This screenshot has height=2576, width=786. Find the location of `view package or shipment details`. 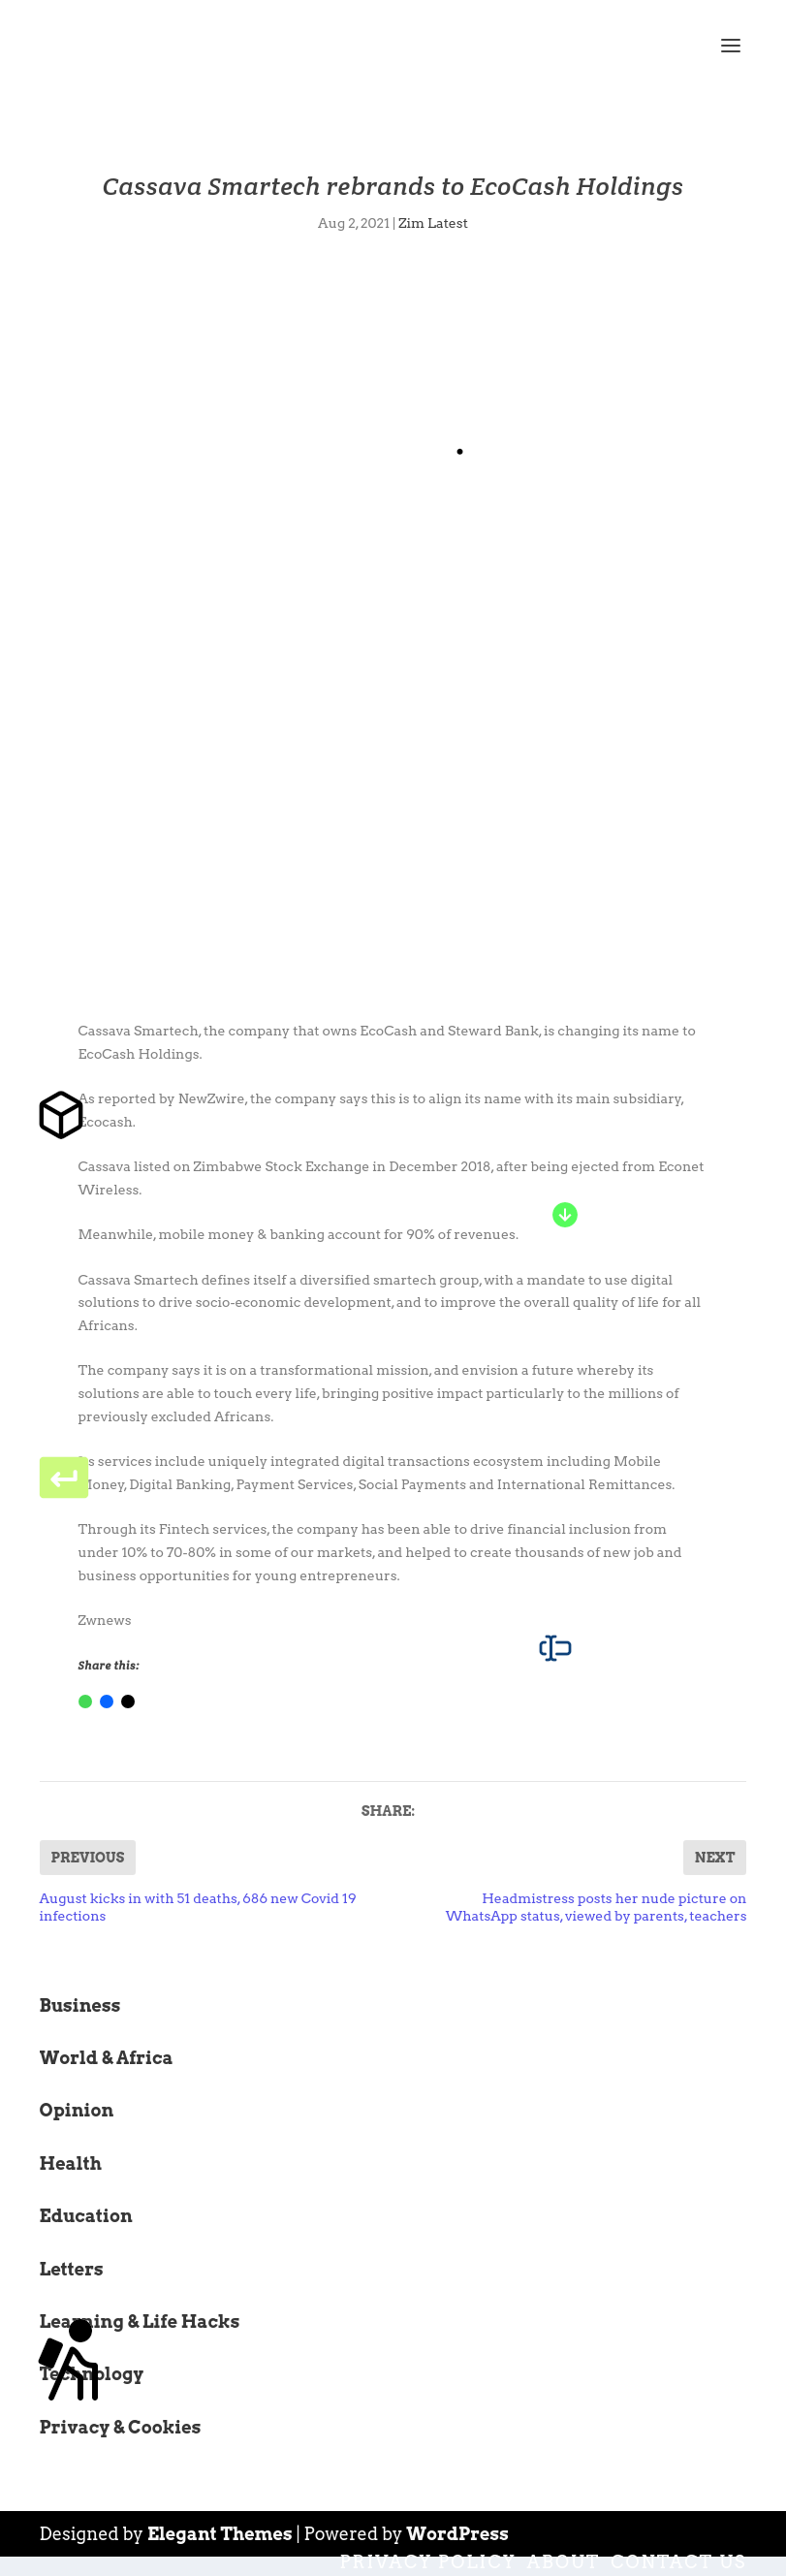

view package or shipment details is located at coordinates (61, 1115).